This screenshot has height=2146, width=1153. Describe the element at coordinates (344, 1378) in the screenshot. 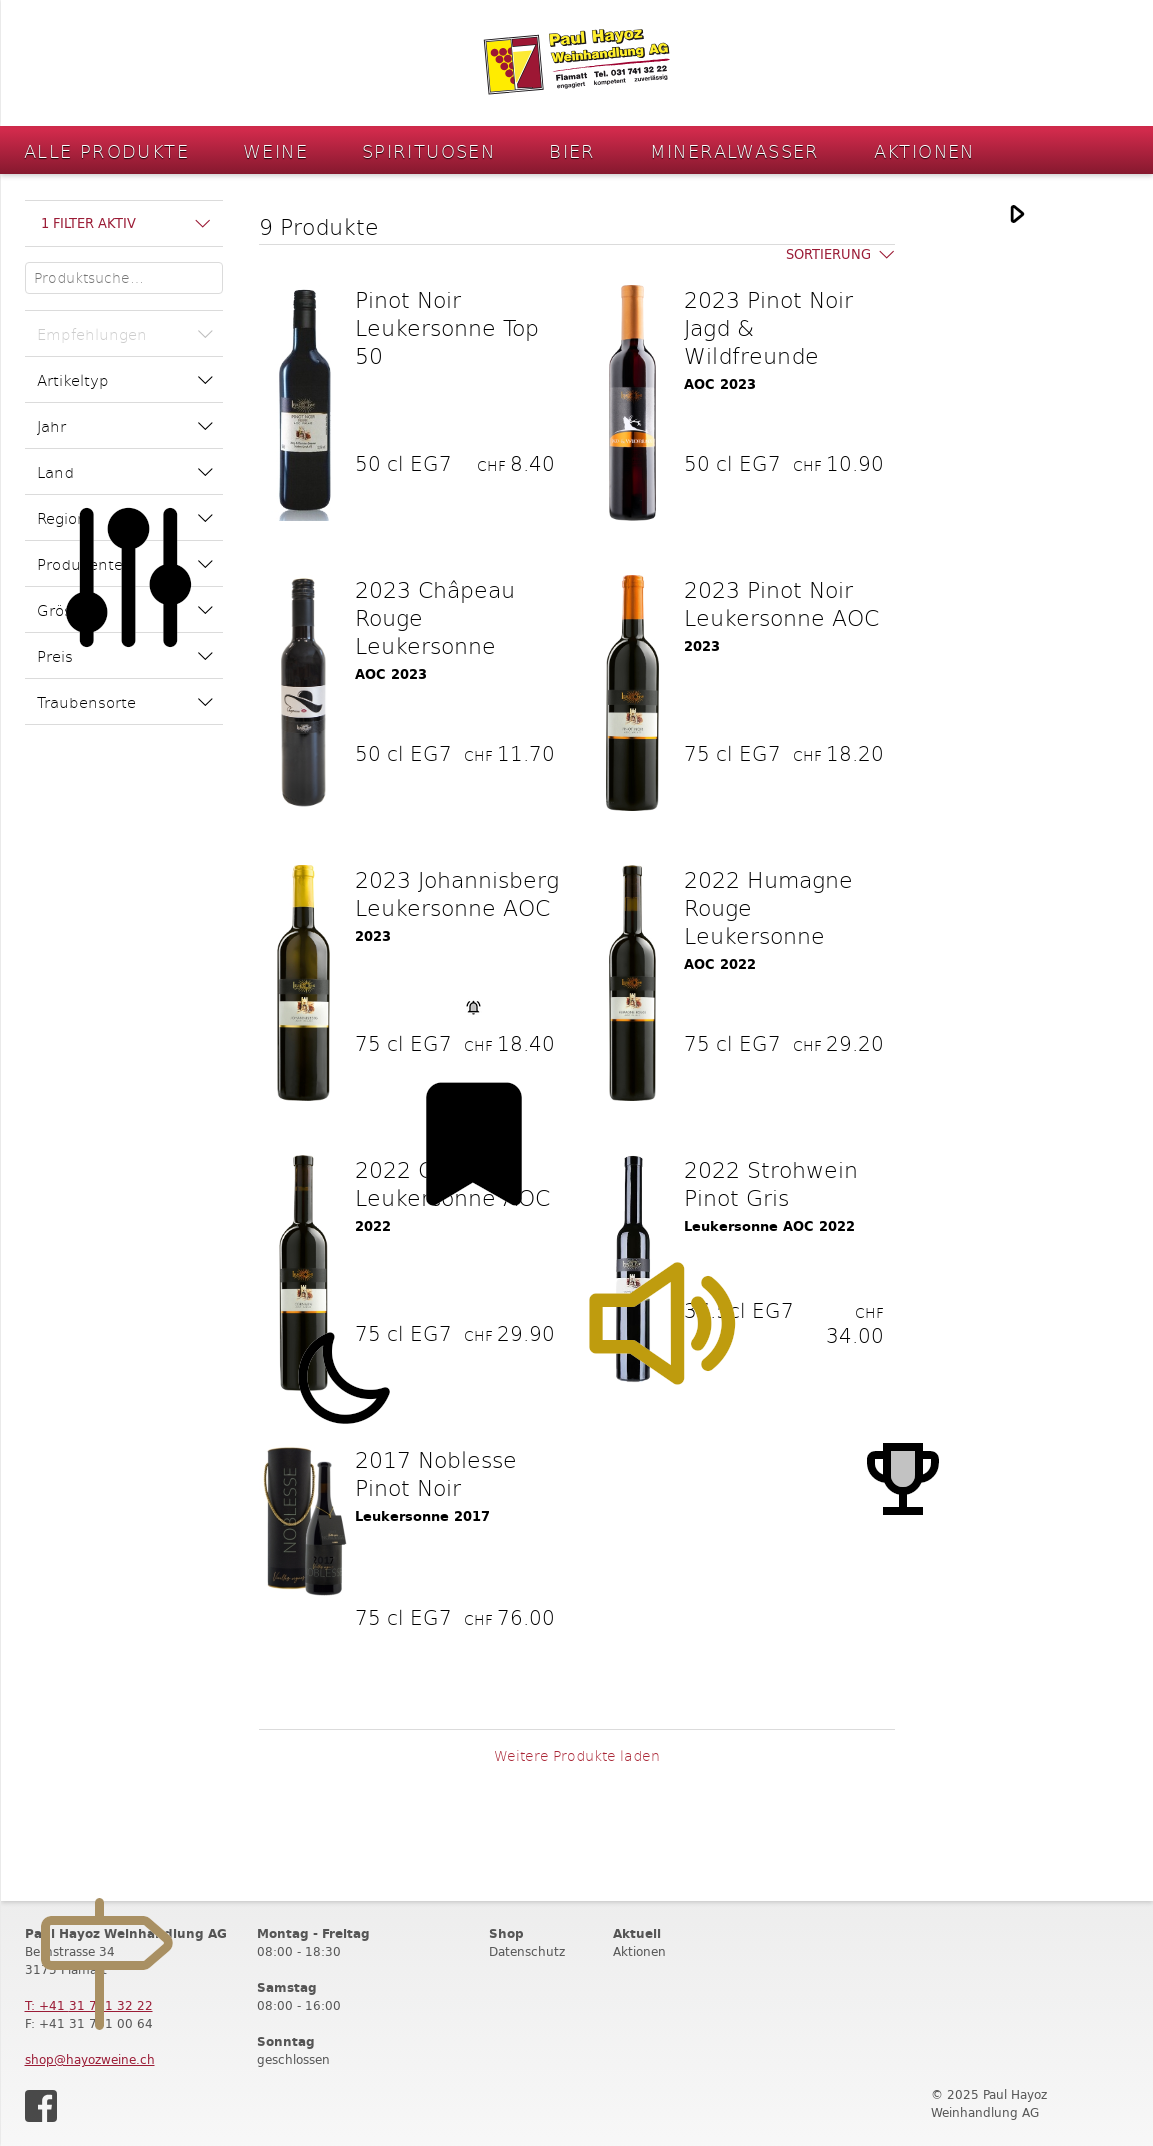

I see `enable dark mode` at that location.